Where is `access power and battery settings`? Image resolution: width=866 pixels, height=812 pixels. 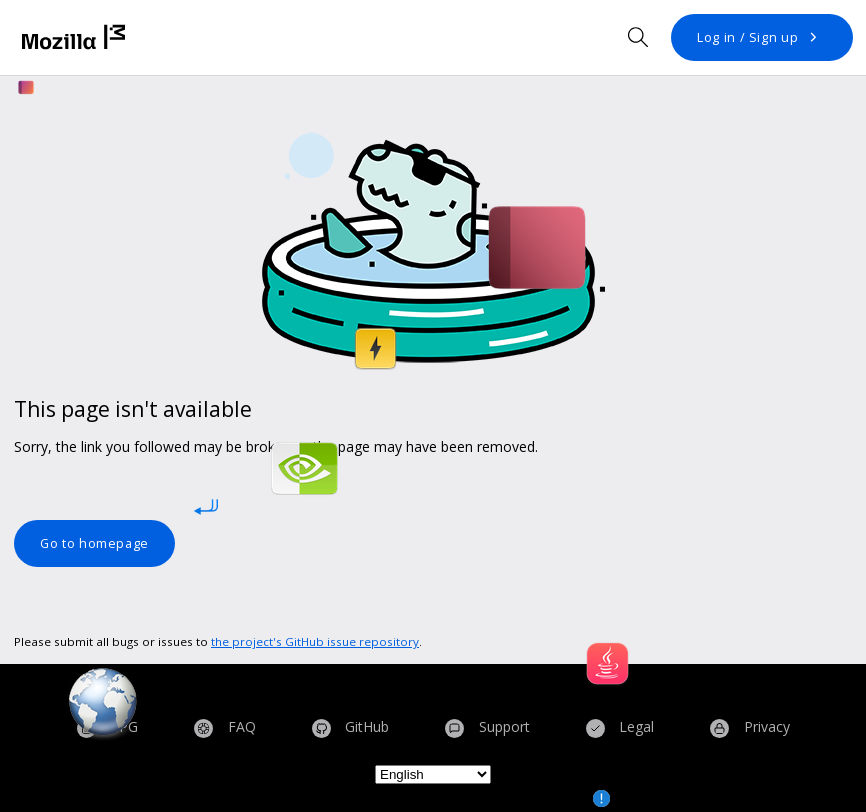 access power and battery settings is located at coordinates (375, 348).